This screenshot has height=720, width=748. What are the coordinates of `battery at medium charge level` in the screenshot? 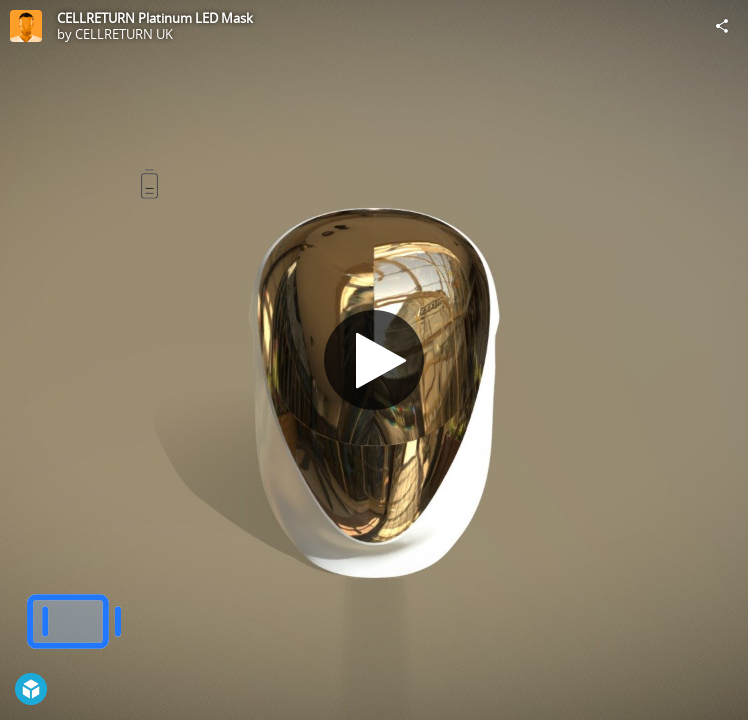 It's located at (149, 184).